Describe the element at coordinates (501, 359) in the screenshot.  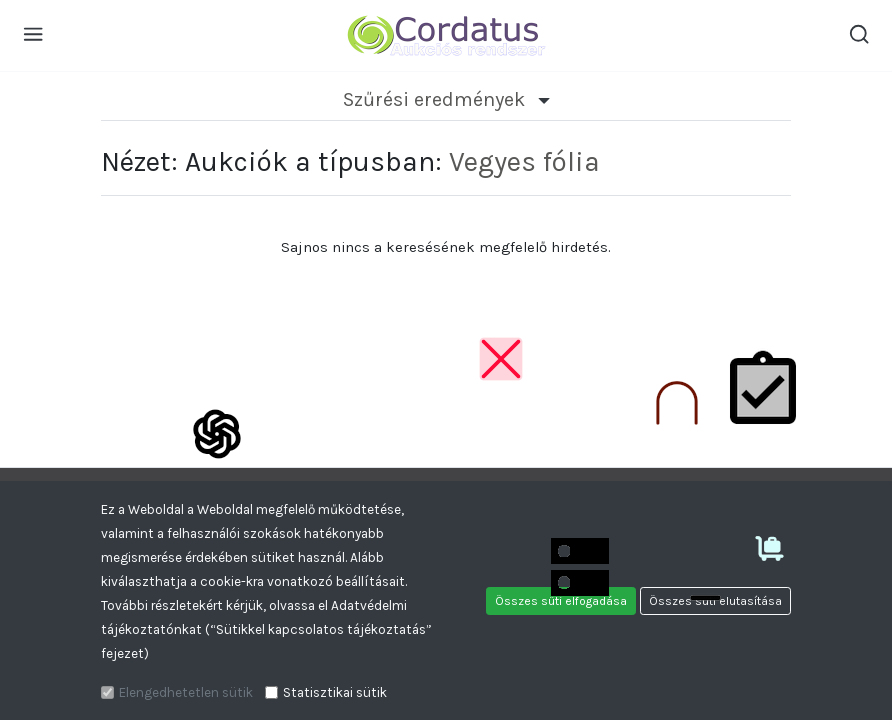
I see `close the current window or dialog` at that location.